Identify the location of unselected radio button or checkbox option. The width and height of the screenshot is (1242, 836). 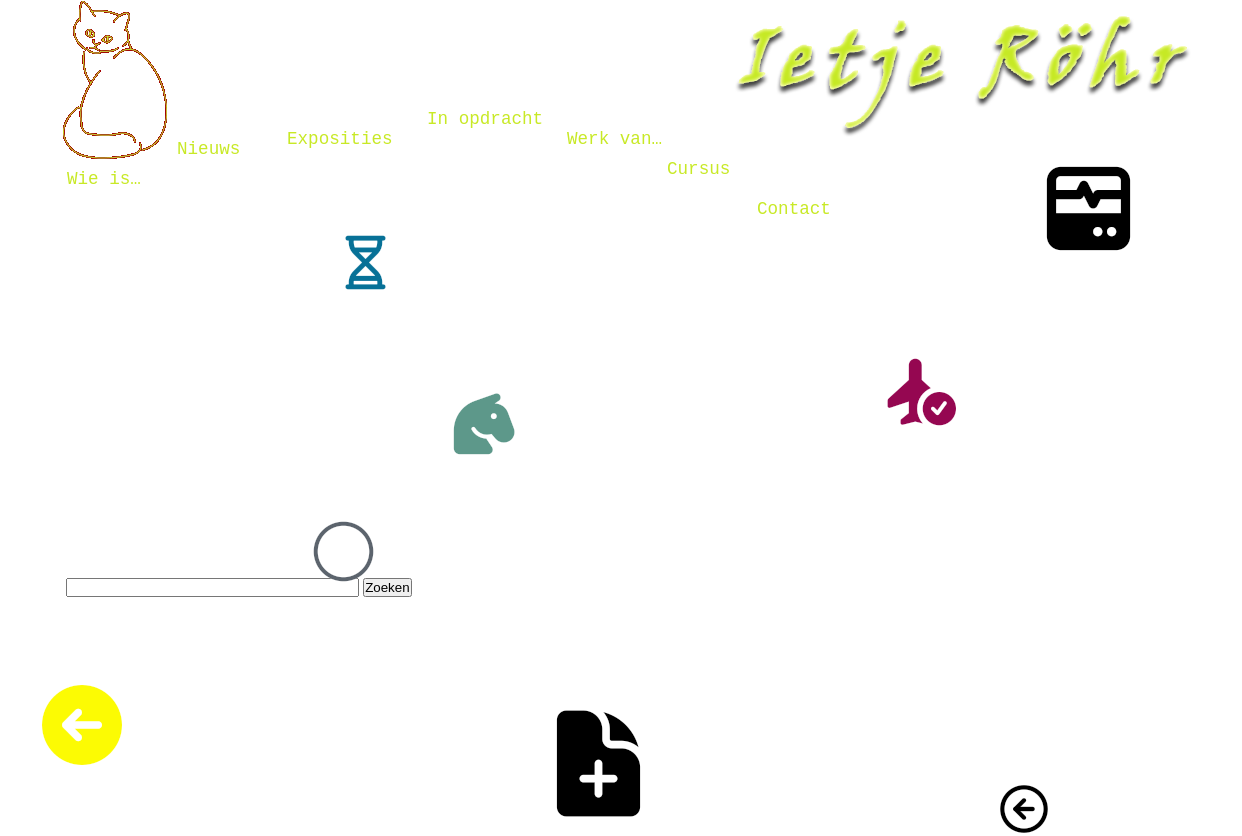
(343, 551).